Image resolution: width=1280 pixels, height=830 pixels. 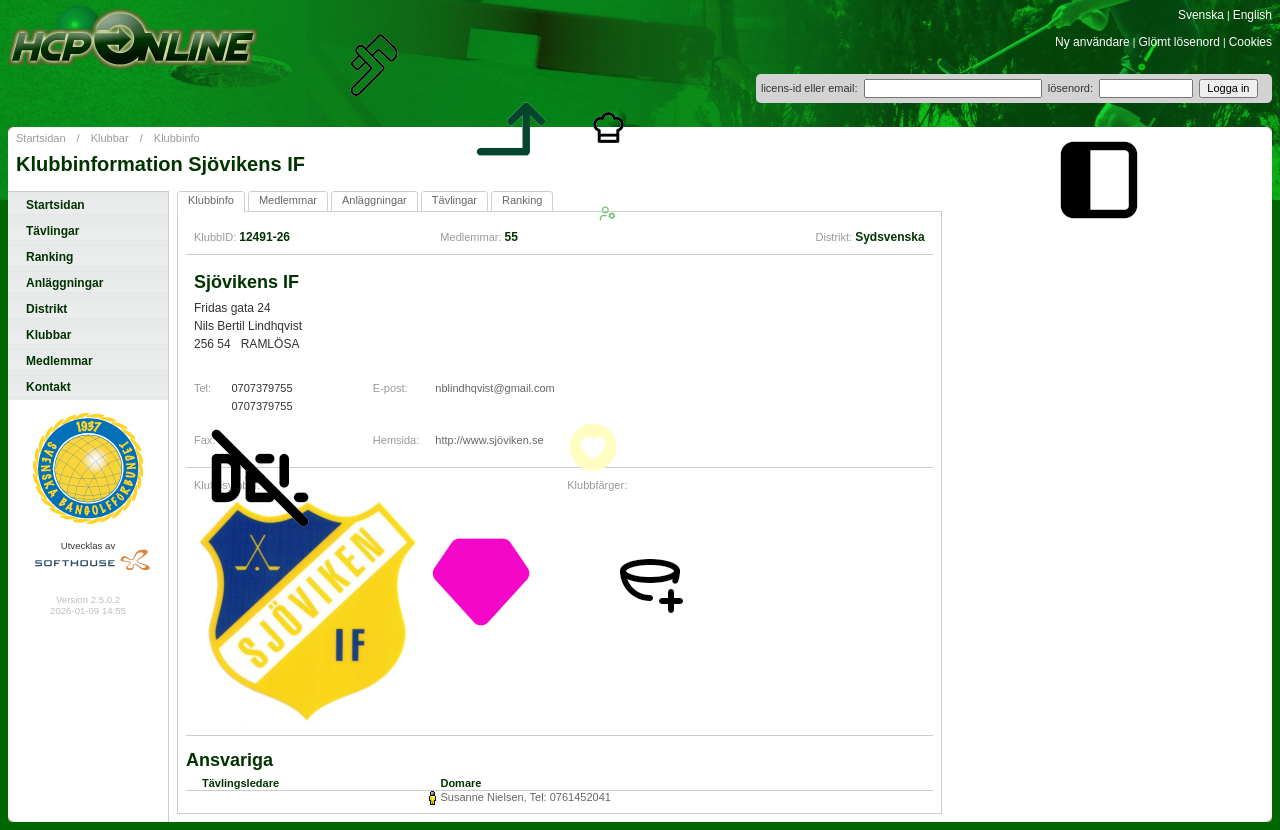 I want to click on toggle sidebar panel visibility, so click(x=1099, y=180).